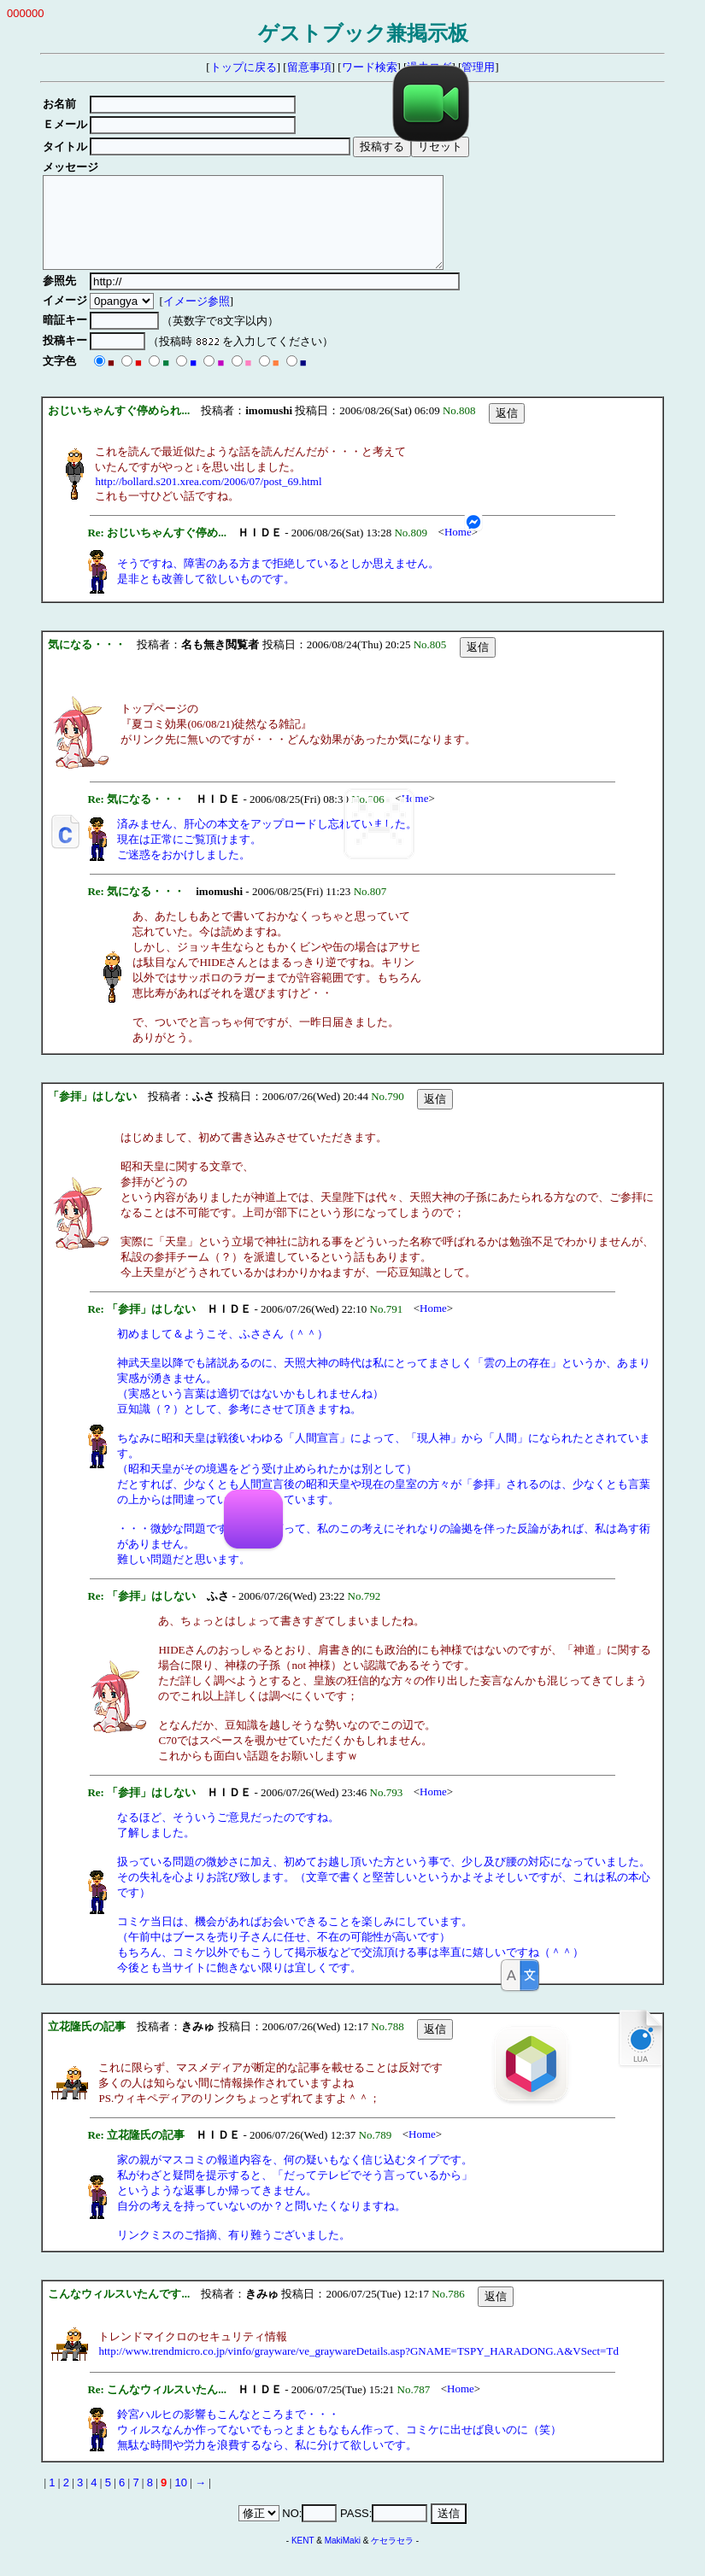 The image size is (705, 2576). I want to click on open facebook messenger app, so click(473, 522).